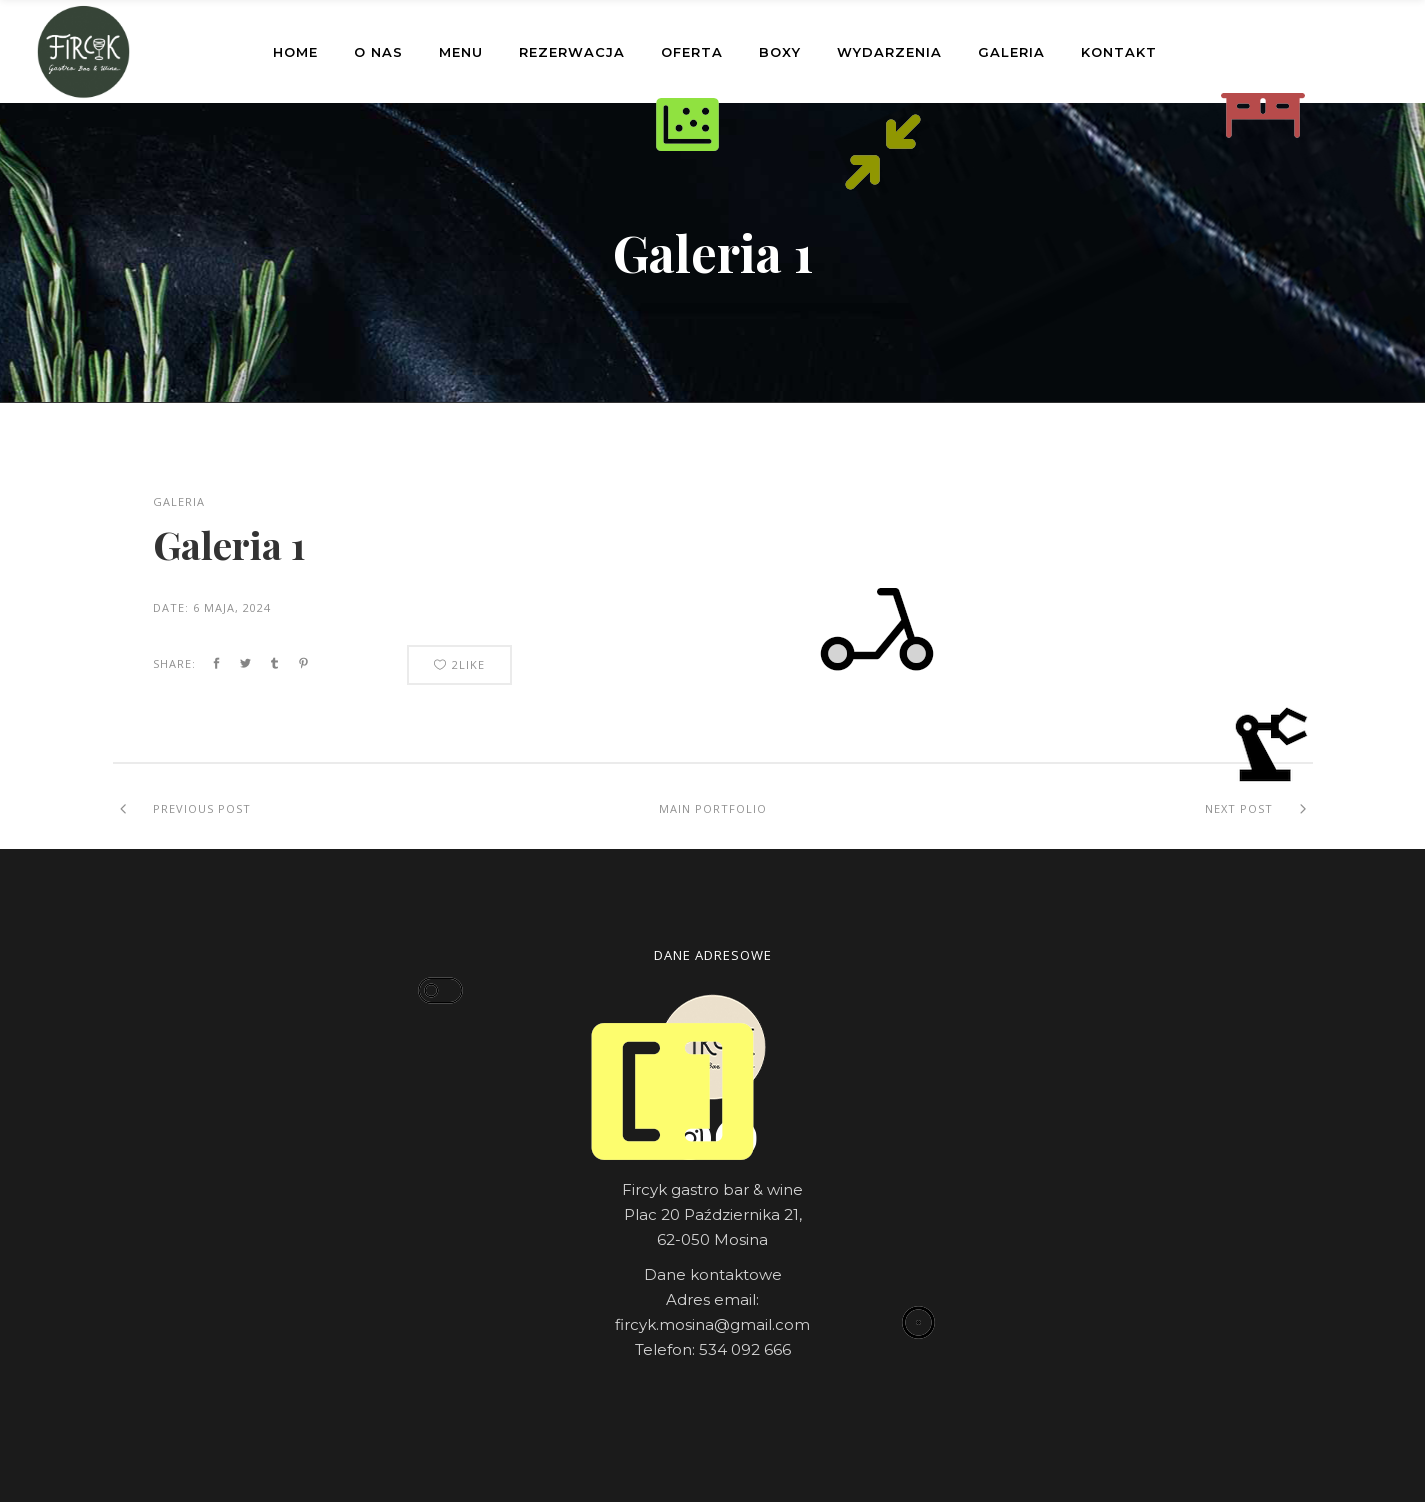  Describe the element at coordinates (687, 124) in the screenshot. I see `view scatter plot data visualization` at that location.